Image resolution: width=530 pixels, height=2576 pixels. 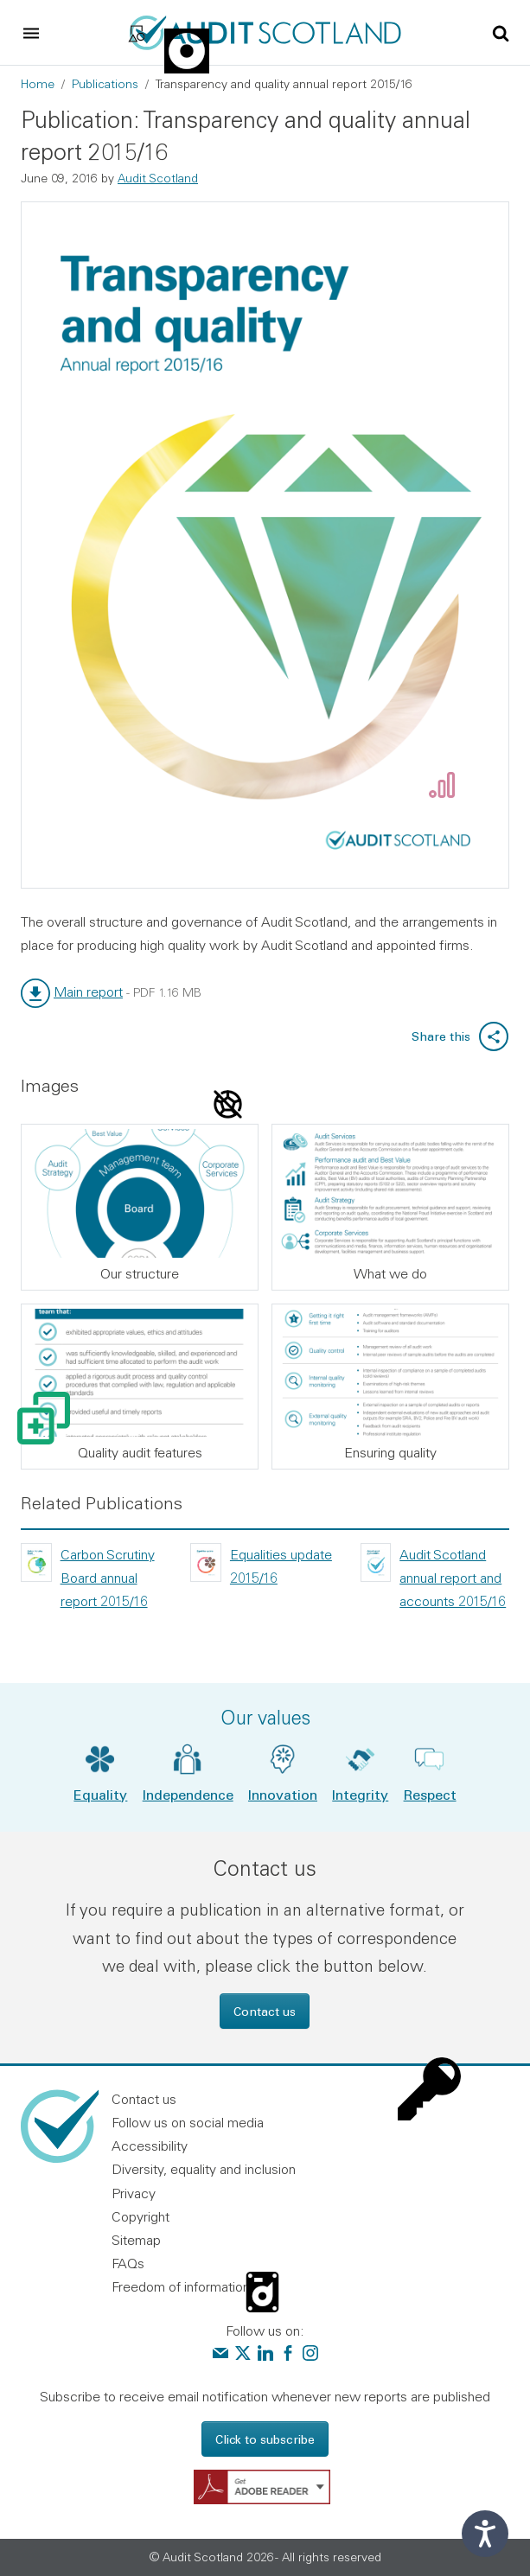 What do you see at coordinates (429, 2088) in the screenshot?
I see `access security or login settings` at bounding box center [429, 2088].